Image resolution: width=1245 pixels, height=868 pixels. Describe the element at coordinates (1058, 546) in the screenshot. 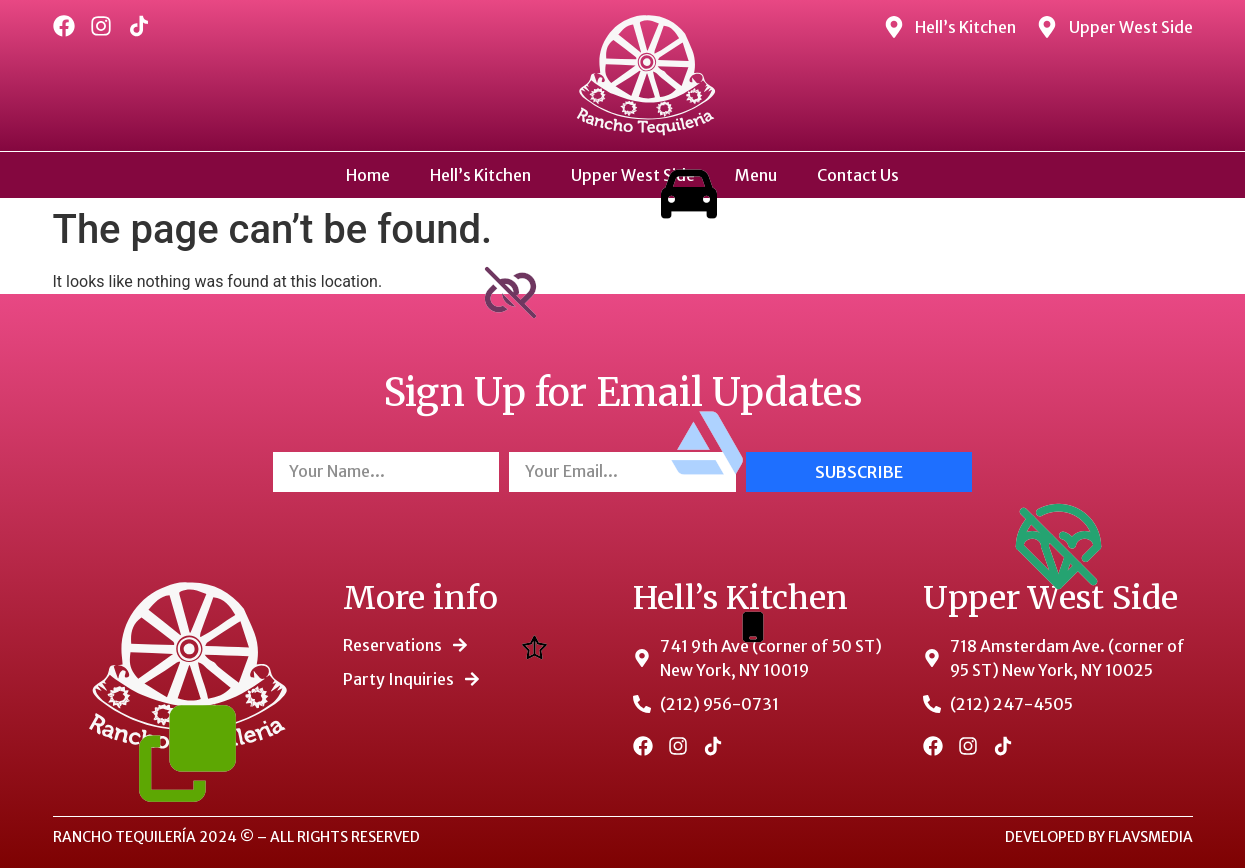

I see `parachute deployment disabled` at that location.